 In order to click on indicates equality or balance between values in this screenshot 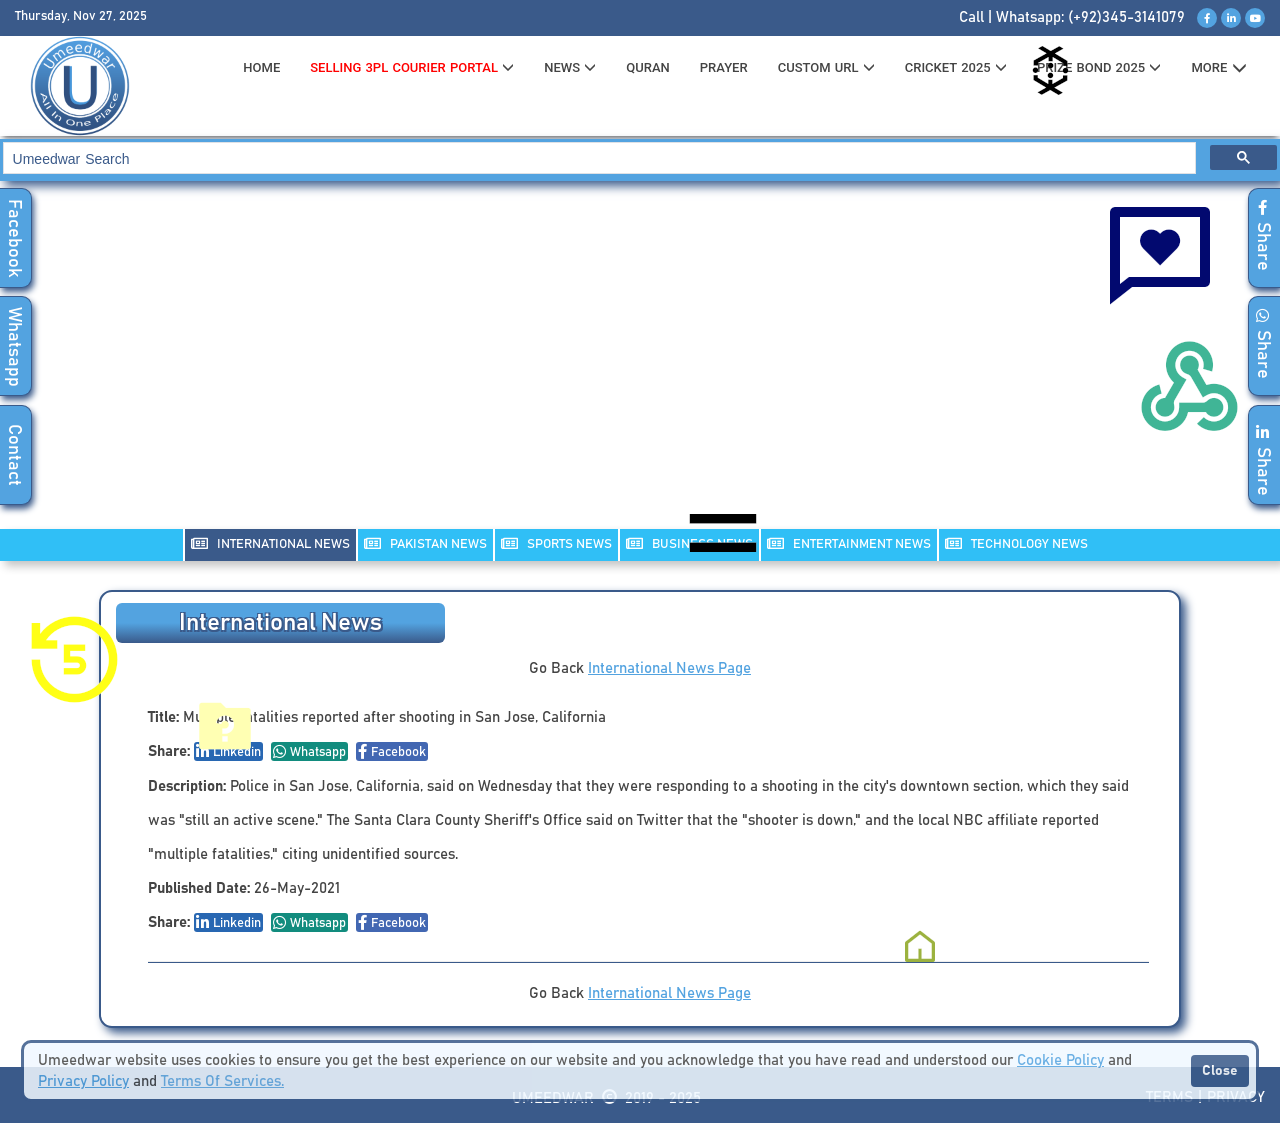, I will do `click(723, 533)`.